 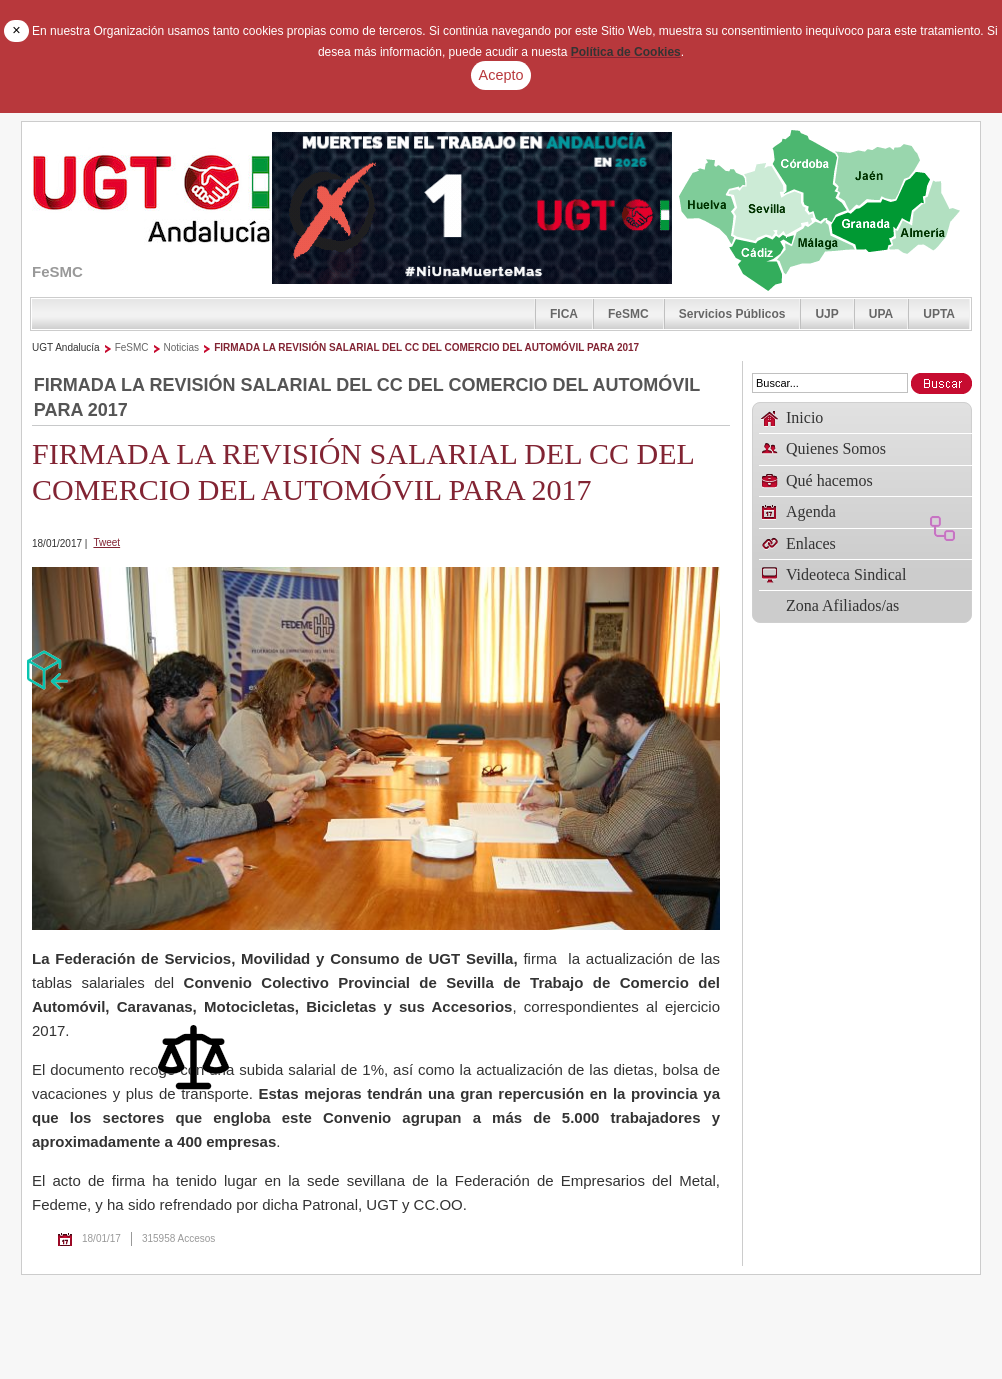 What do you see at coordinates (193, 1060) in the screenshot?
I see `view license or legal information` at bounding box center [193, 1060].